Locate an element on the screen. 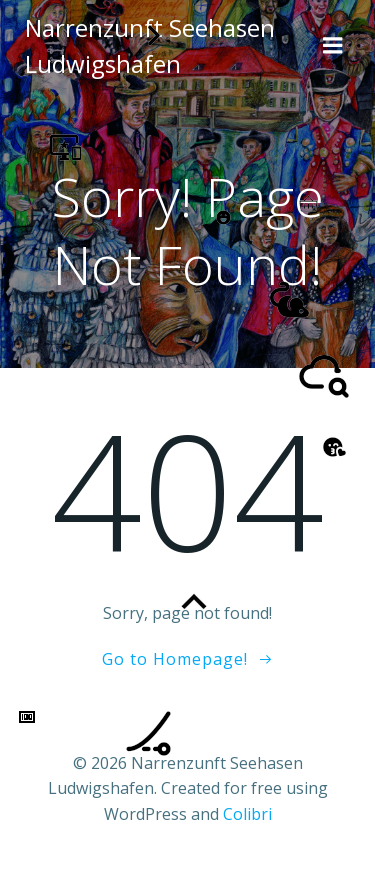 Image resolution: width=375 pixels, height=877 pixels. view your shopping basket is located at coordinates (308, 204).